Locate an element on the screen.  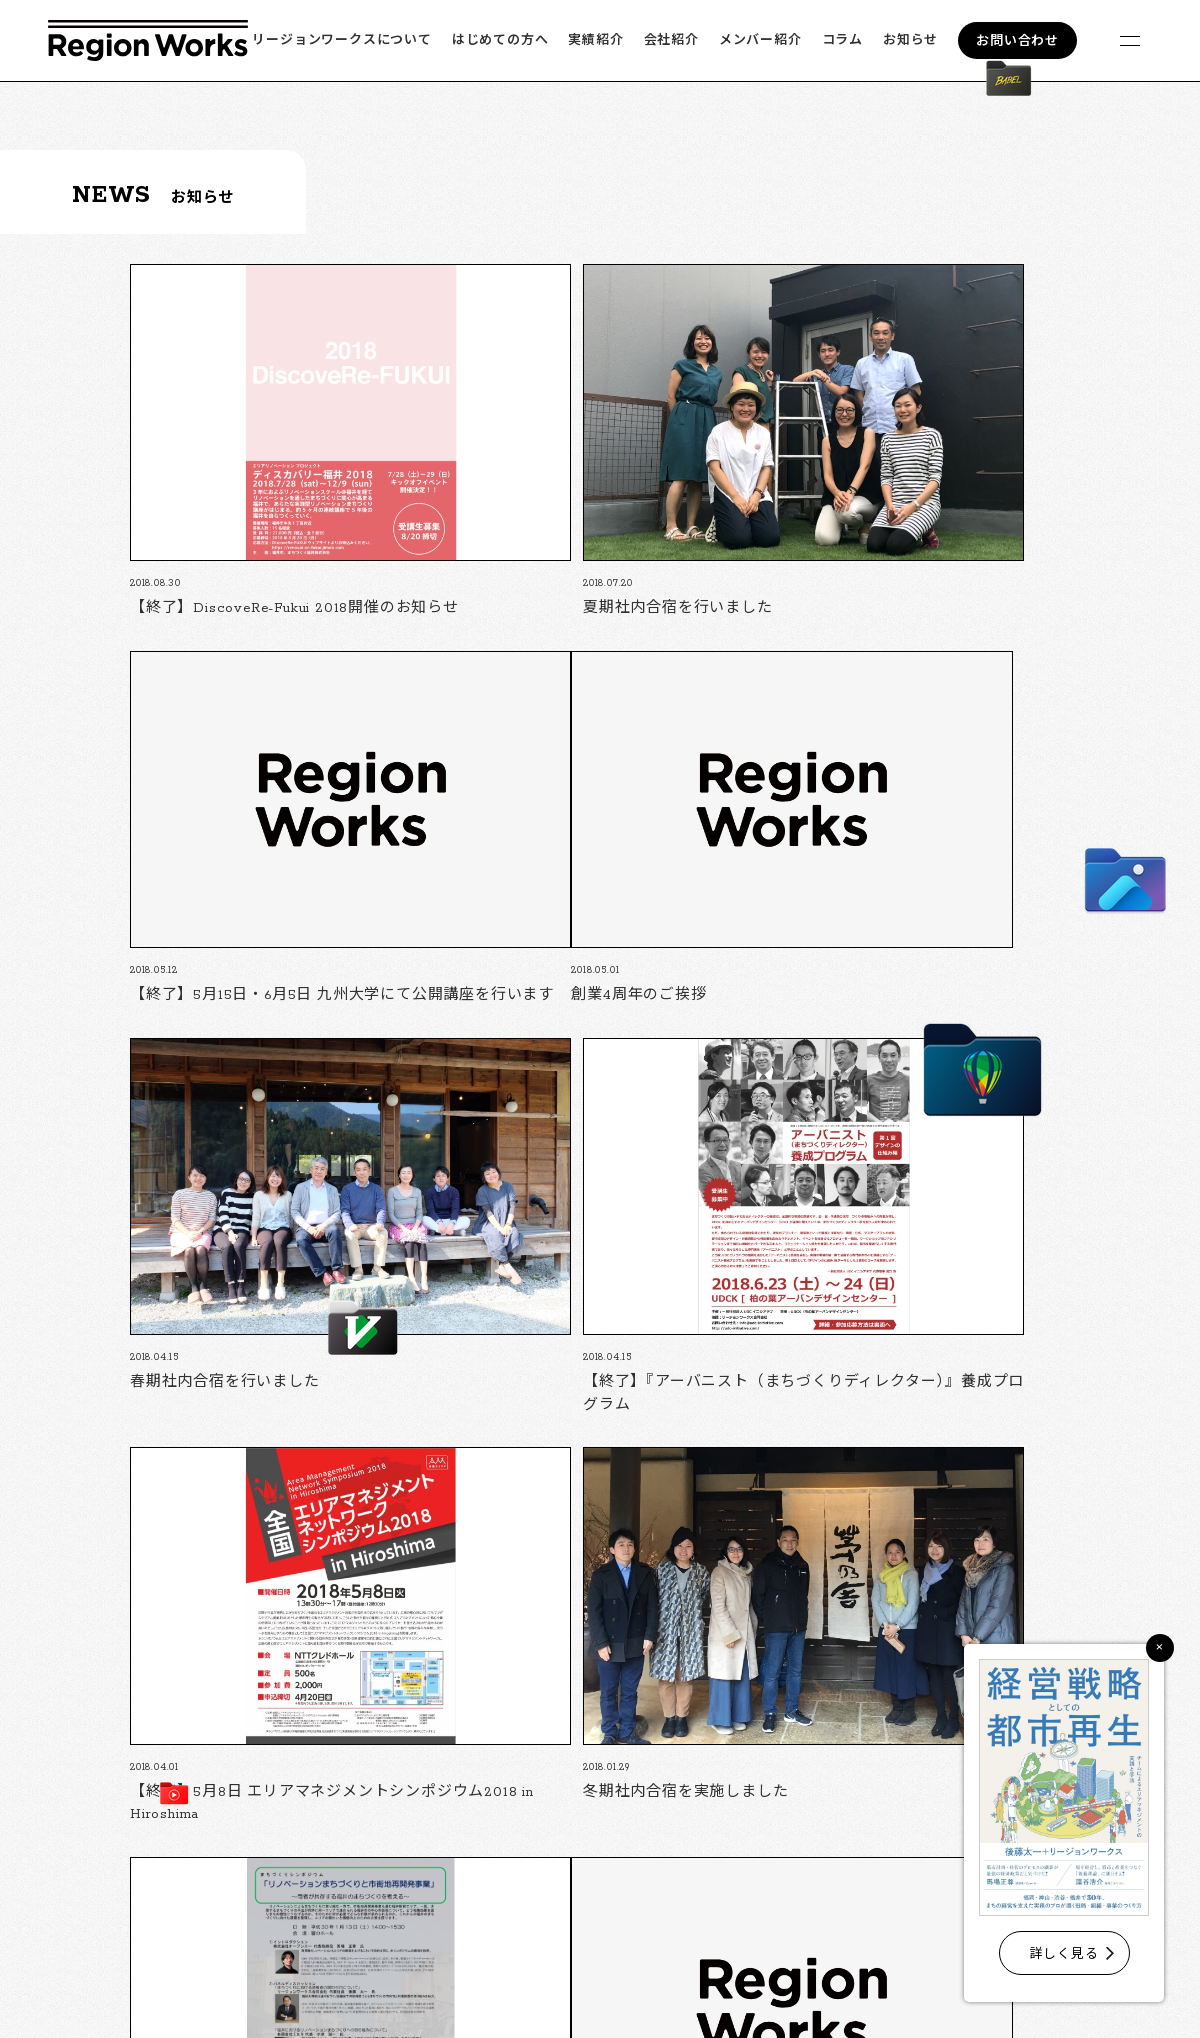
open pictures folder is located at coordinates (1125, 882).